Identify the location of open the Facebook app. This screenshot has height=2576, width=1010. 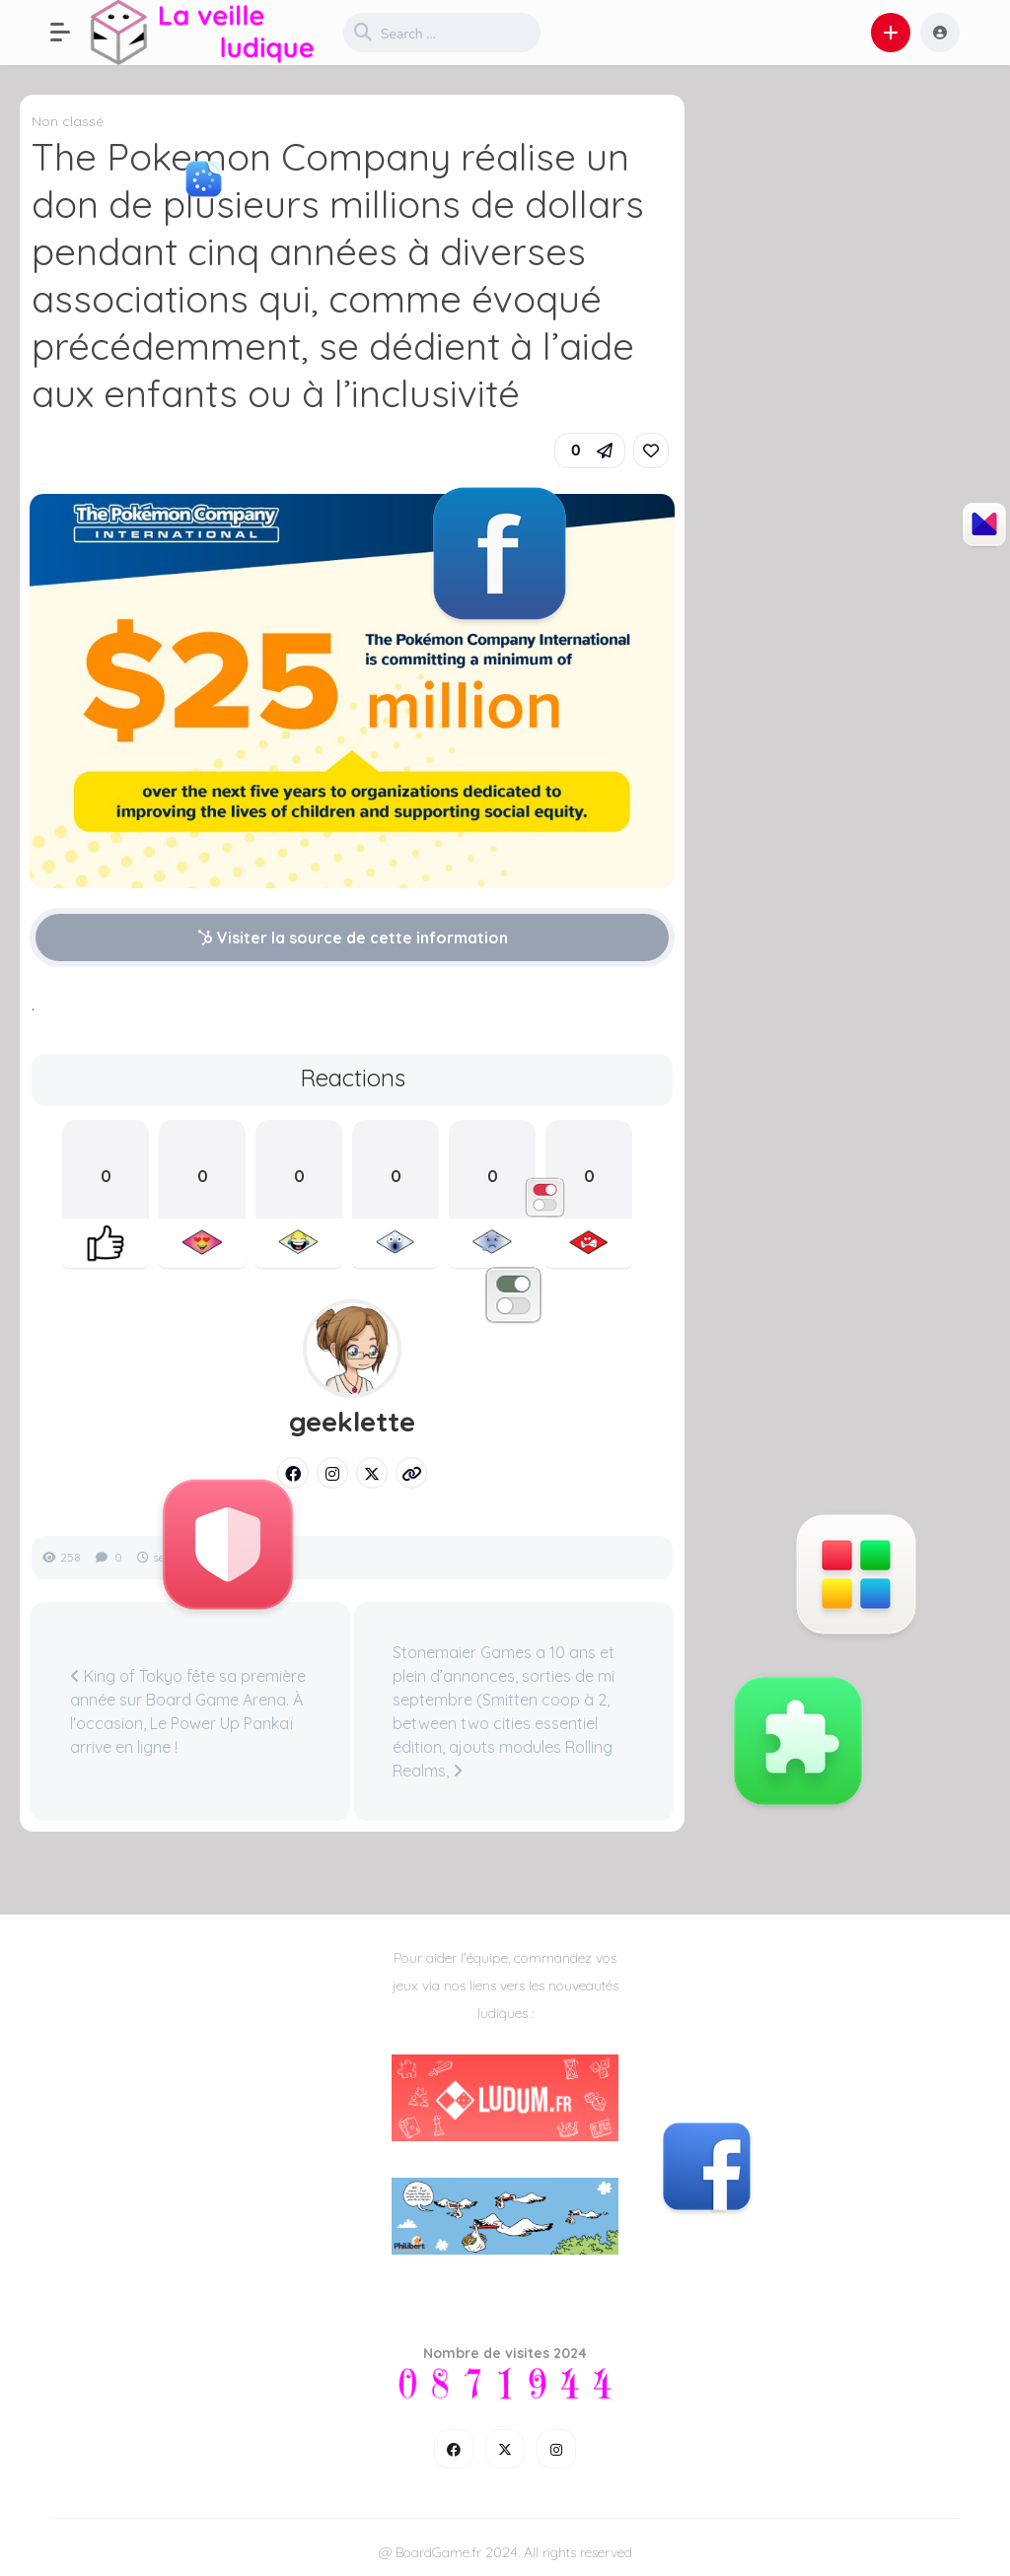
(706, 2166).